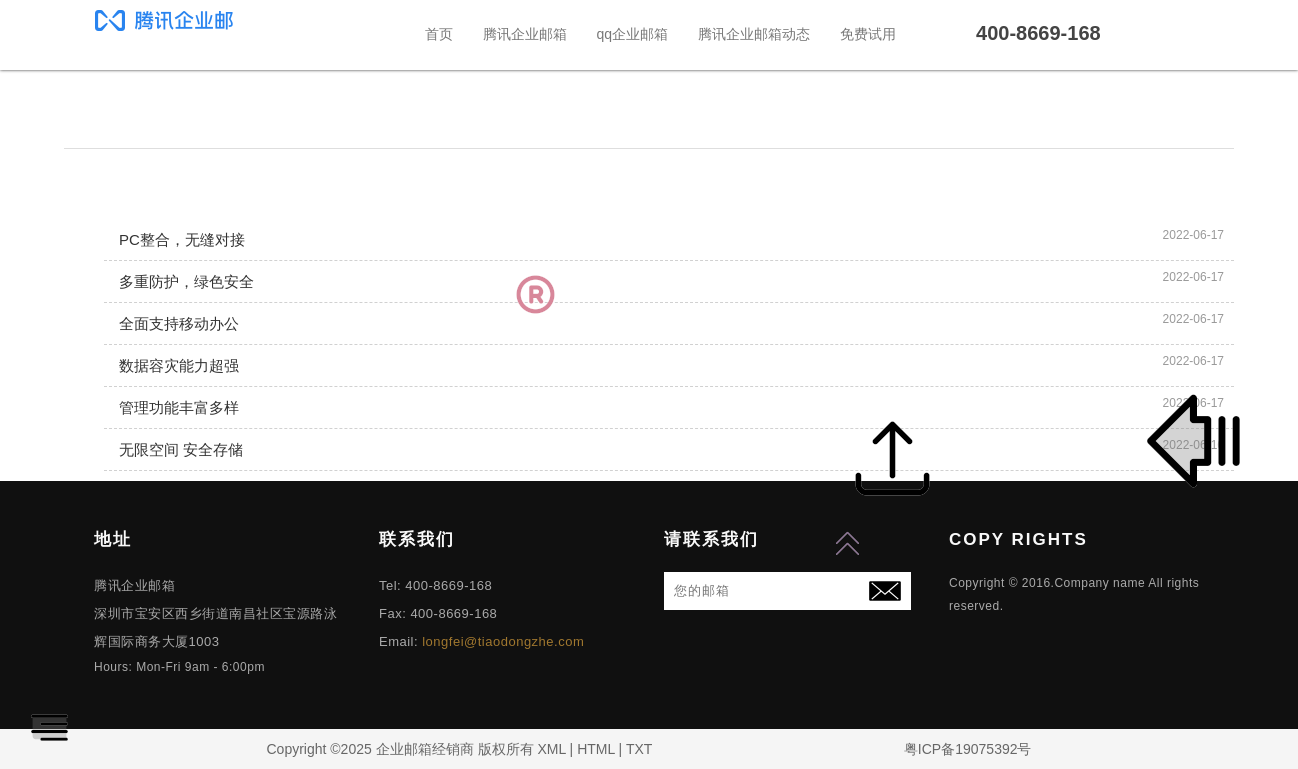 The image size is (1298, 769). What do you see at coordinates (535, 294) in the screenshot?
I see `indicates registered trademark status` at bounding box center [535, 294].